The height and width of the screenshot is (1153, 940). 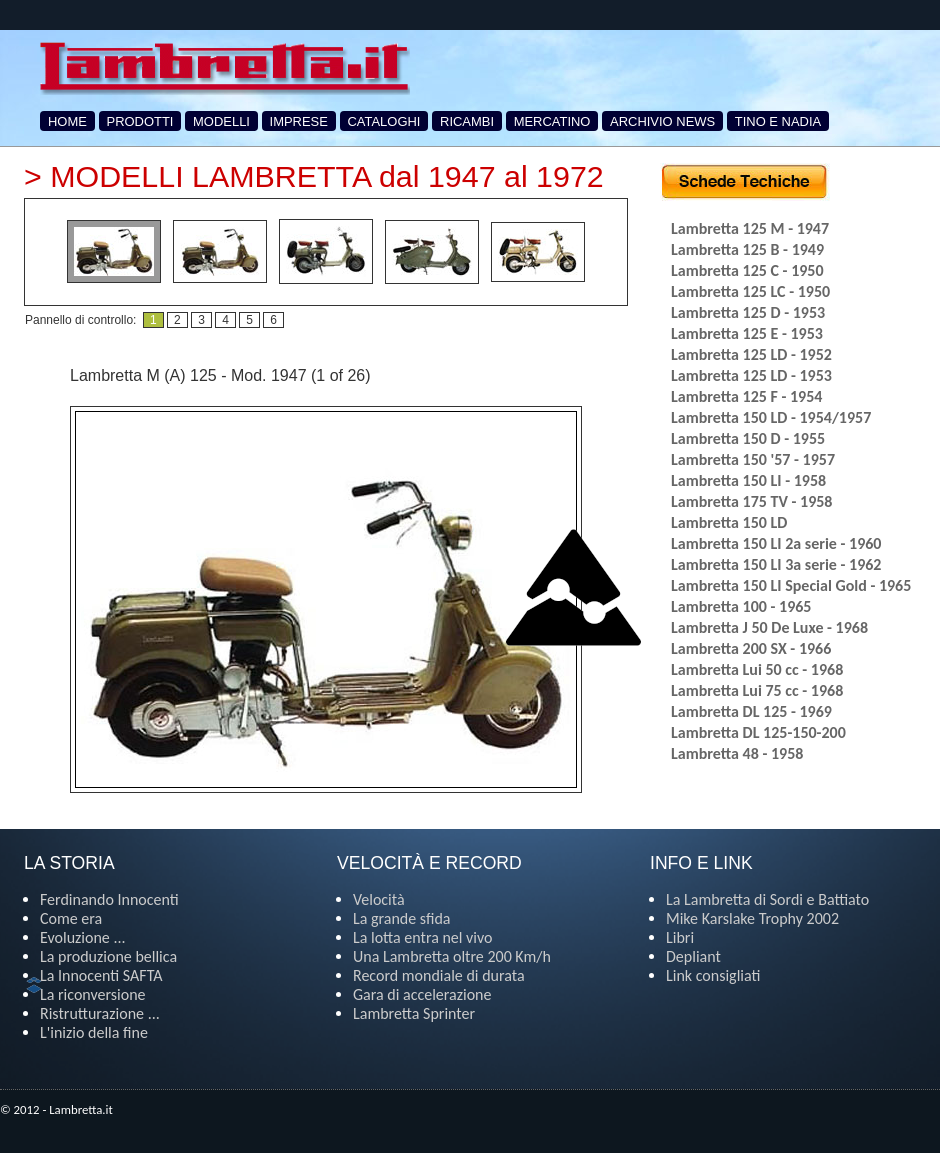 I want to click on Pine Script programming language logo, so click(x=573, y=587).